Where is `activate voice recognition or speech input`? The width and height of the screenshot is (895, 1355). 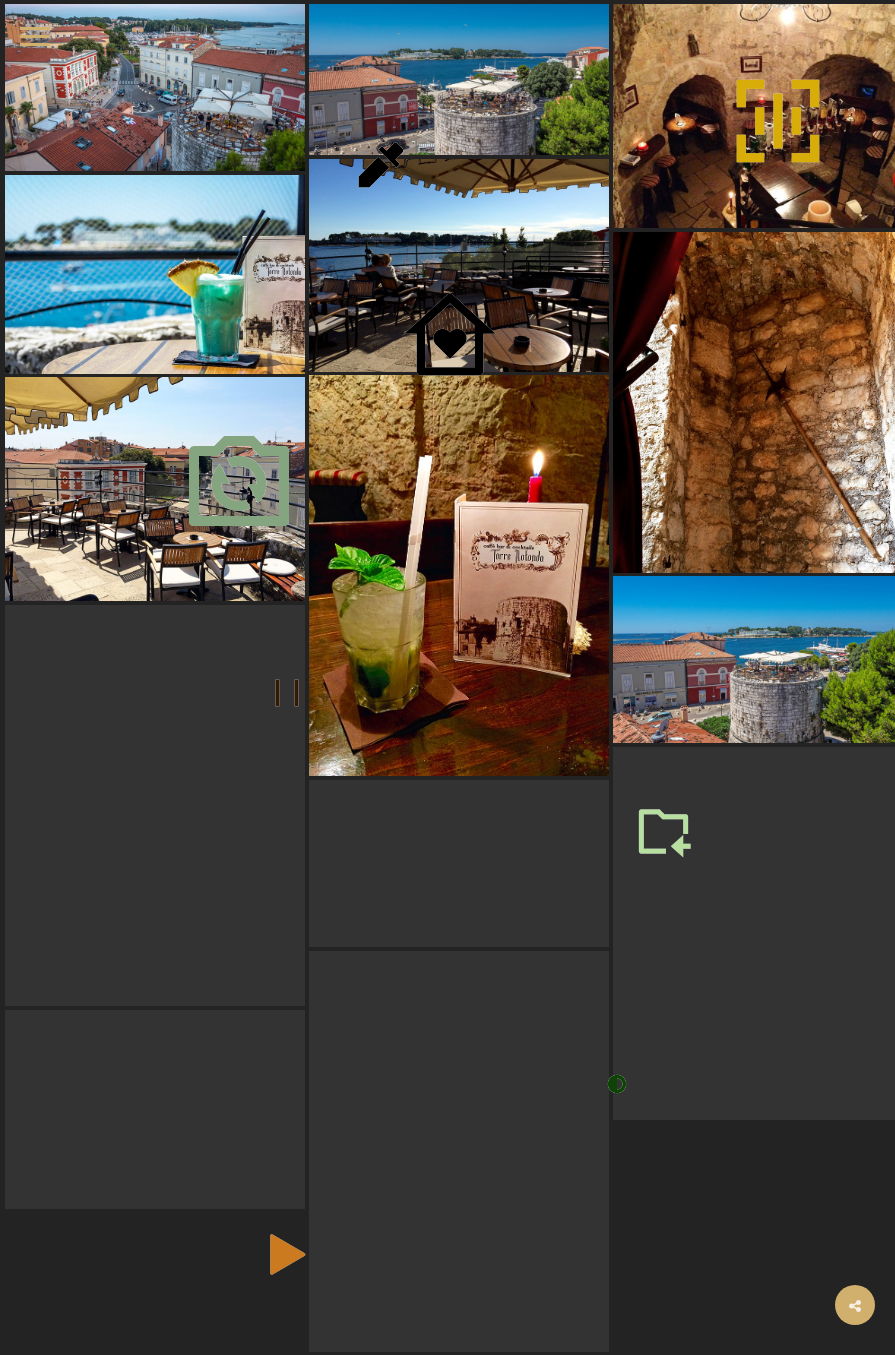 activate voice recognition or speech input is located at coordinates (778, 121).